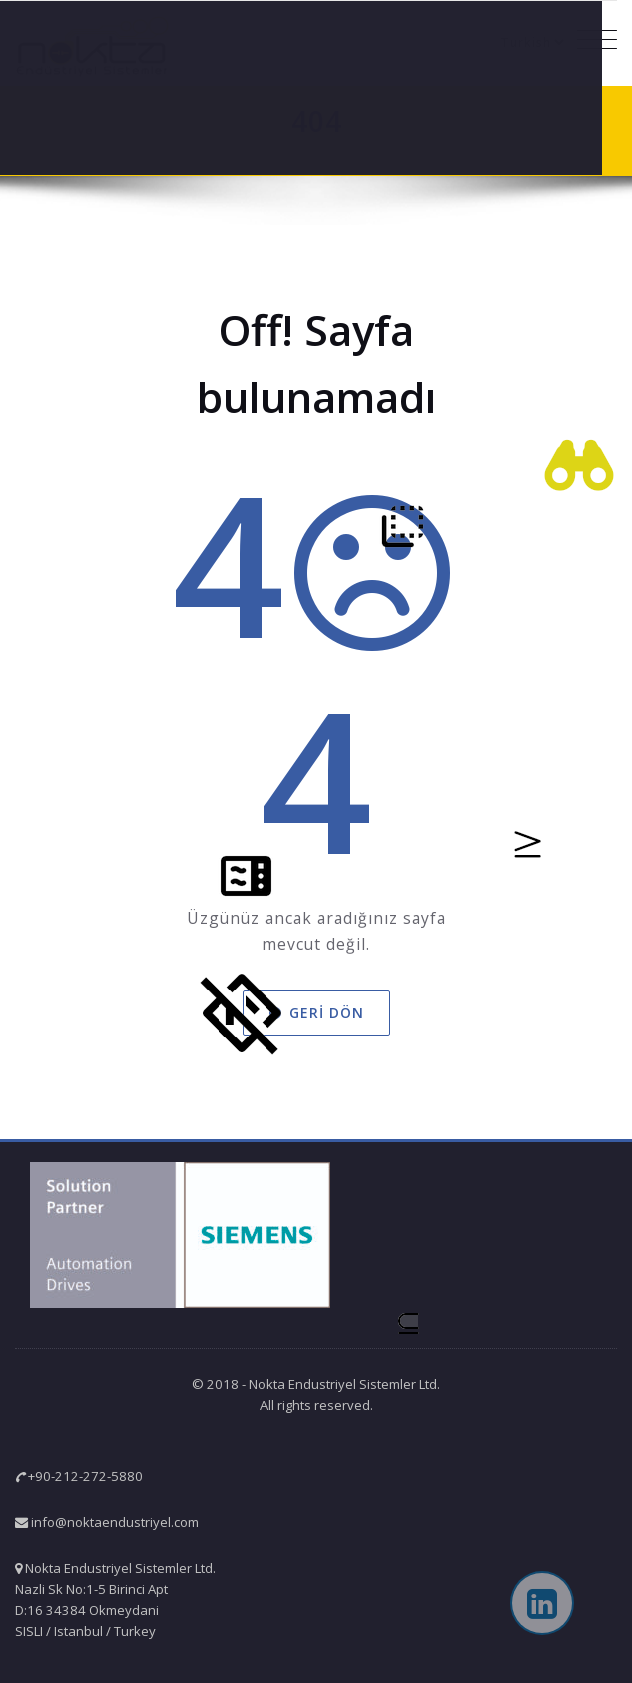 Image resolution: width=632 pixels, height=1683 pixels. I want to click on disable navigation or directions, so click(242, 1013).